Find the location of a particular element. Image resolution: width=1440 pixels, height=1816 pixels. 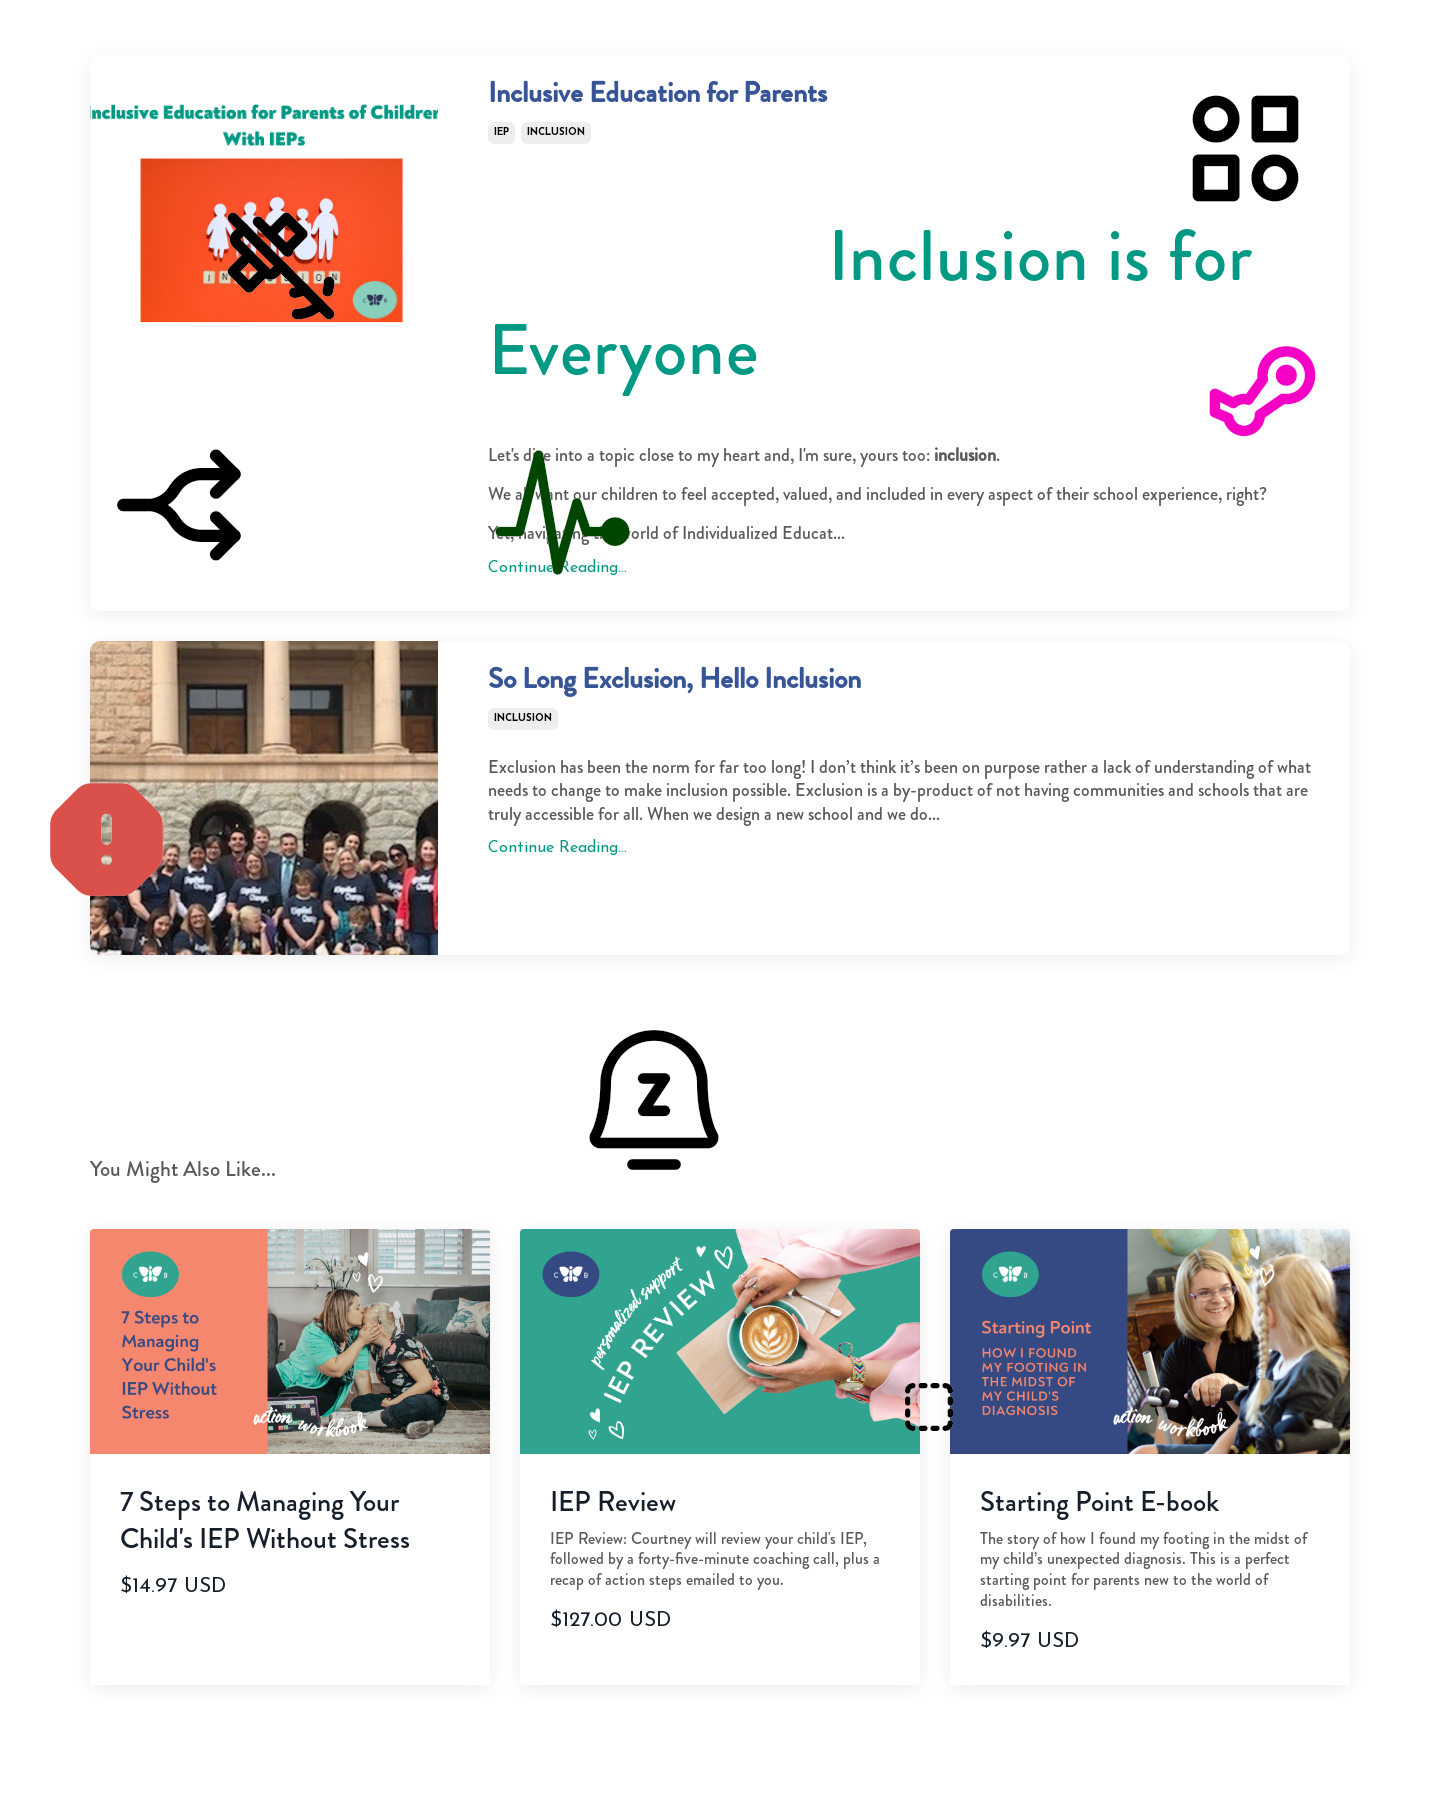

browse categories or sections is located at coordinates (1245, 148).